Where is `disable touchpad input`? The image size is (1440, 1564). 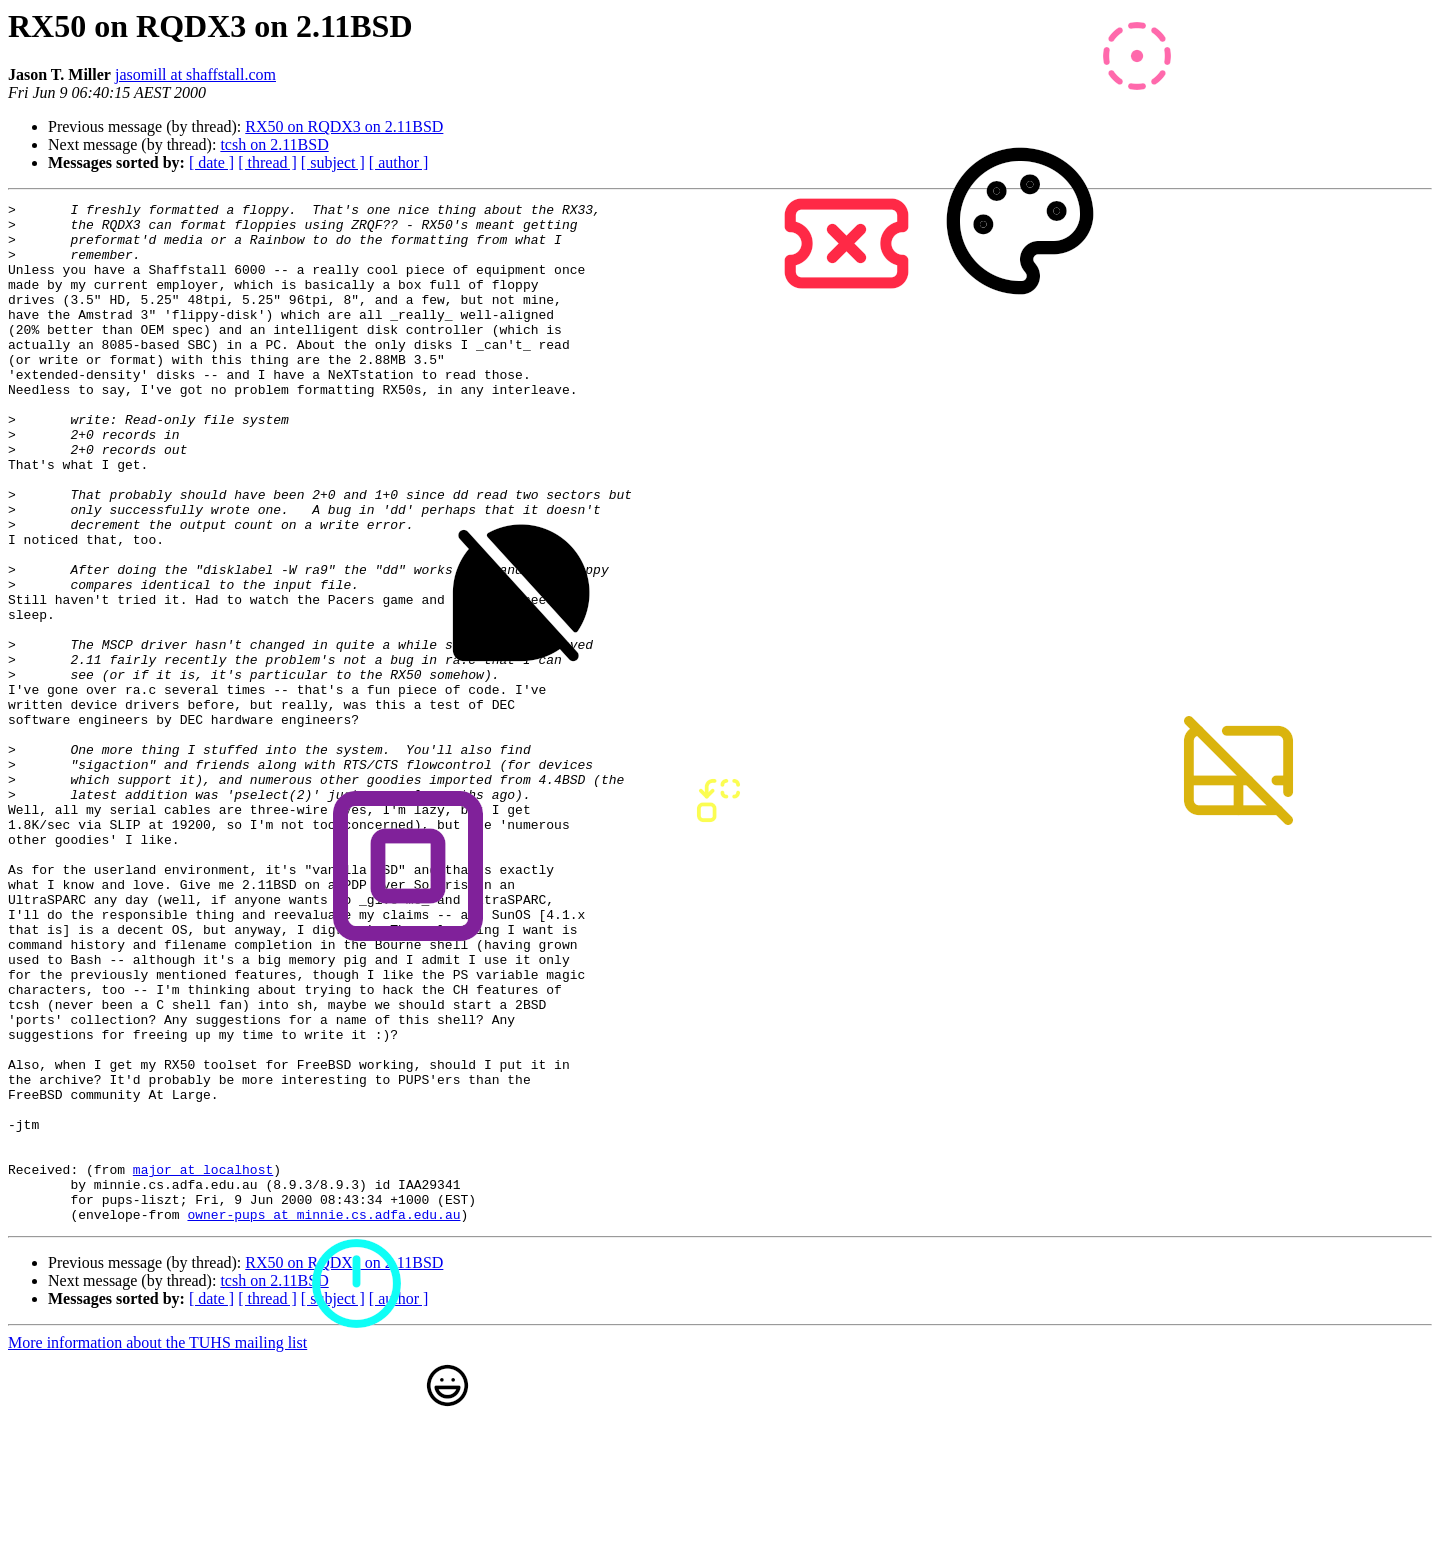
disable touchpad input is located at coordinates (1238, 770).